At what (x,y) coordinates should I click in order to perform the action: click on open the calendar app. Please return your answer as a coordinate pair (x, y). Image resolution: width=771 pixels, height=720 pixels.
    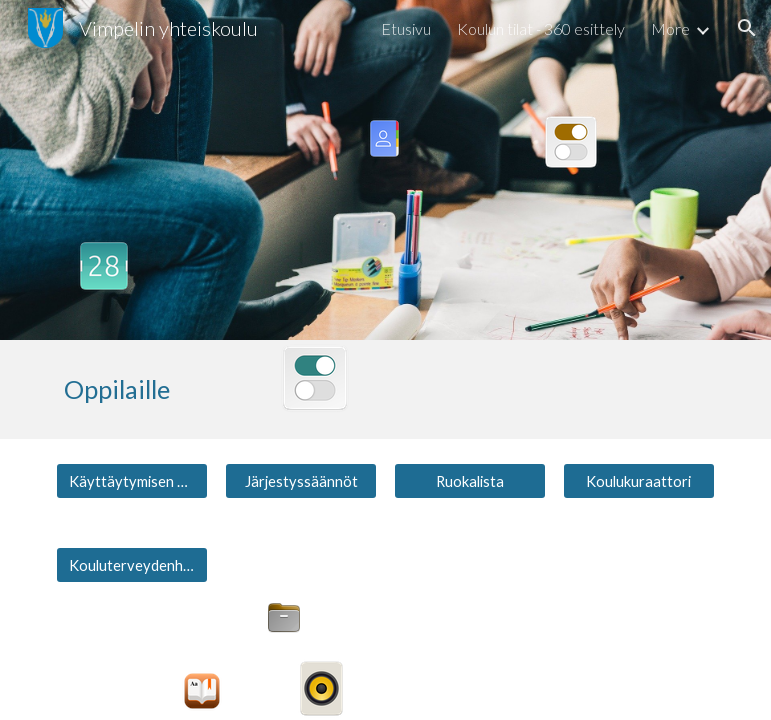
    Looking at the image, I should click on (104, 266).